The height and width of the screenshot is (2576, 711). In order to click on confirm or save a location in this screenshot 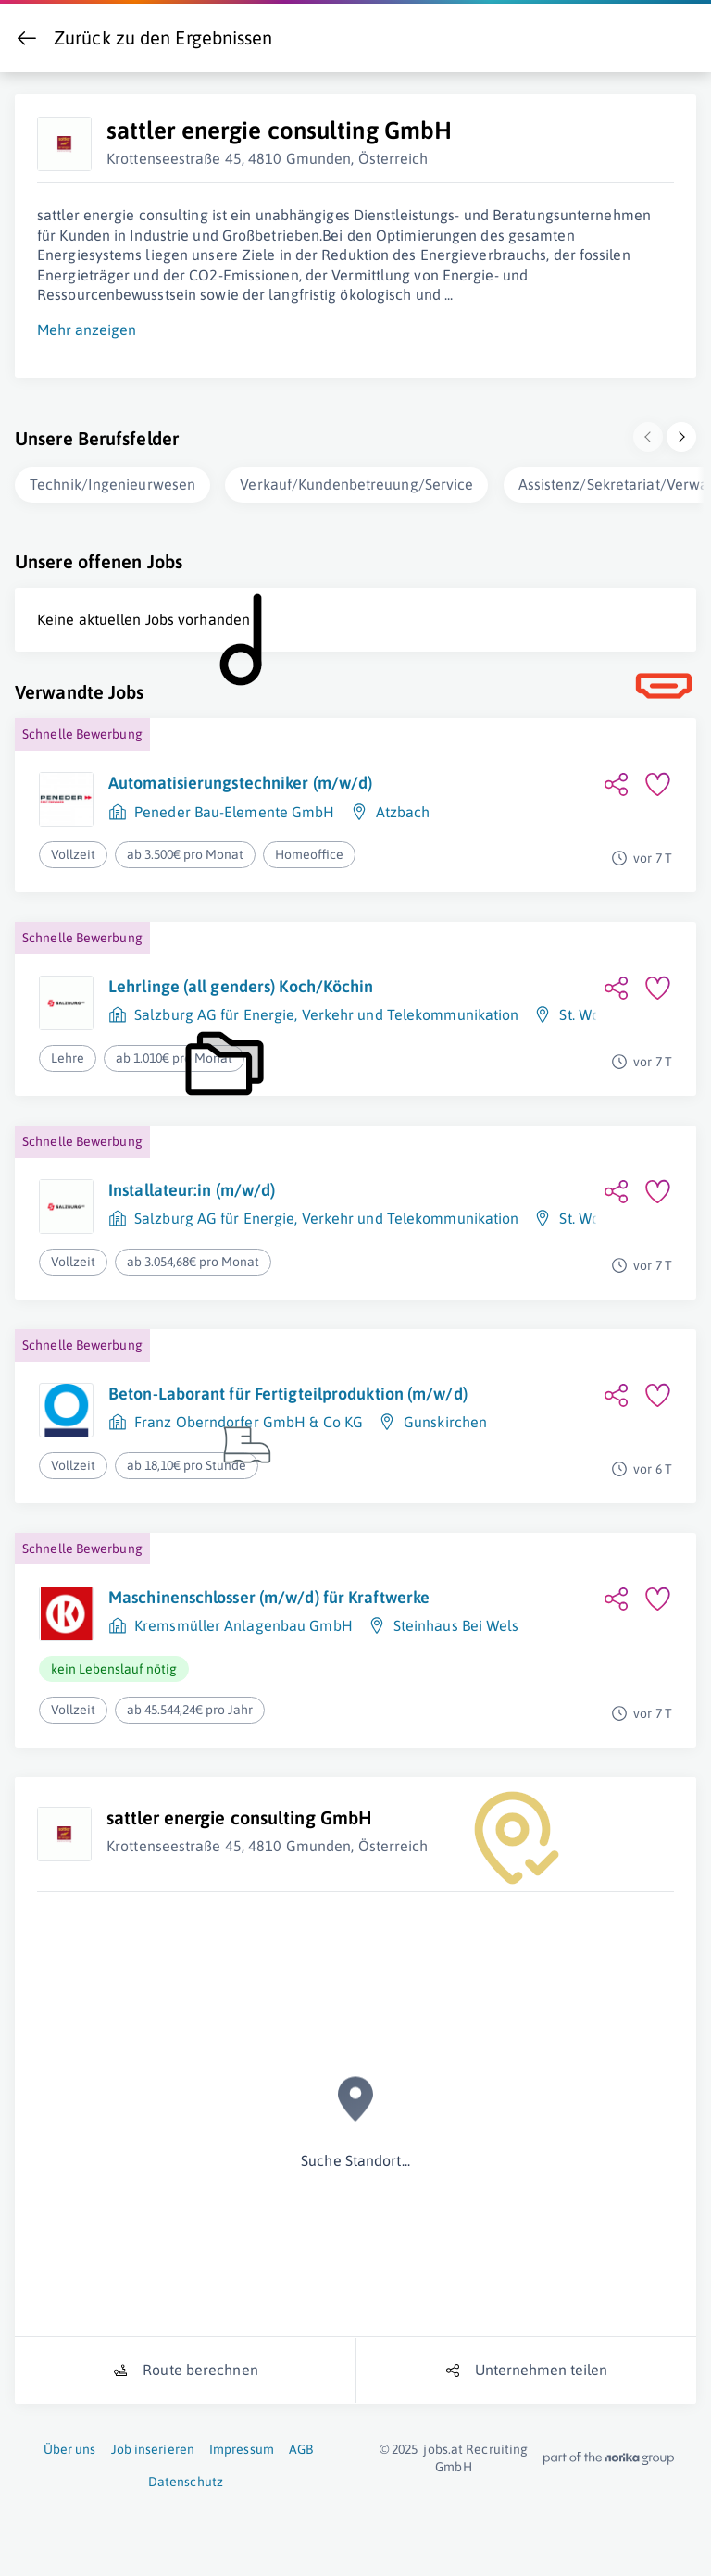, I will do `click(512, 1837)`.